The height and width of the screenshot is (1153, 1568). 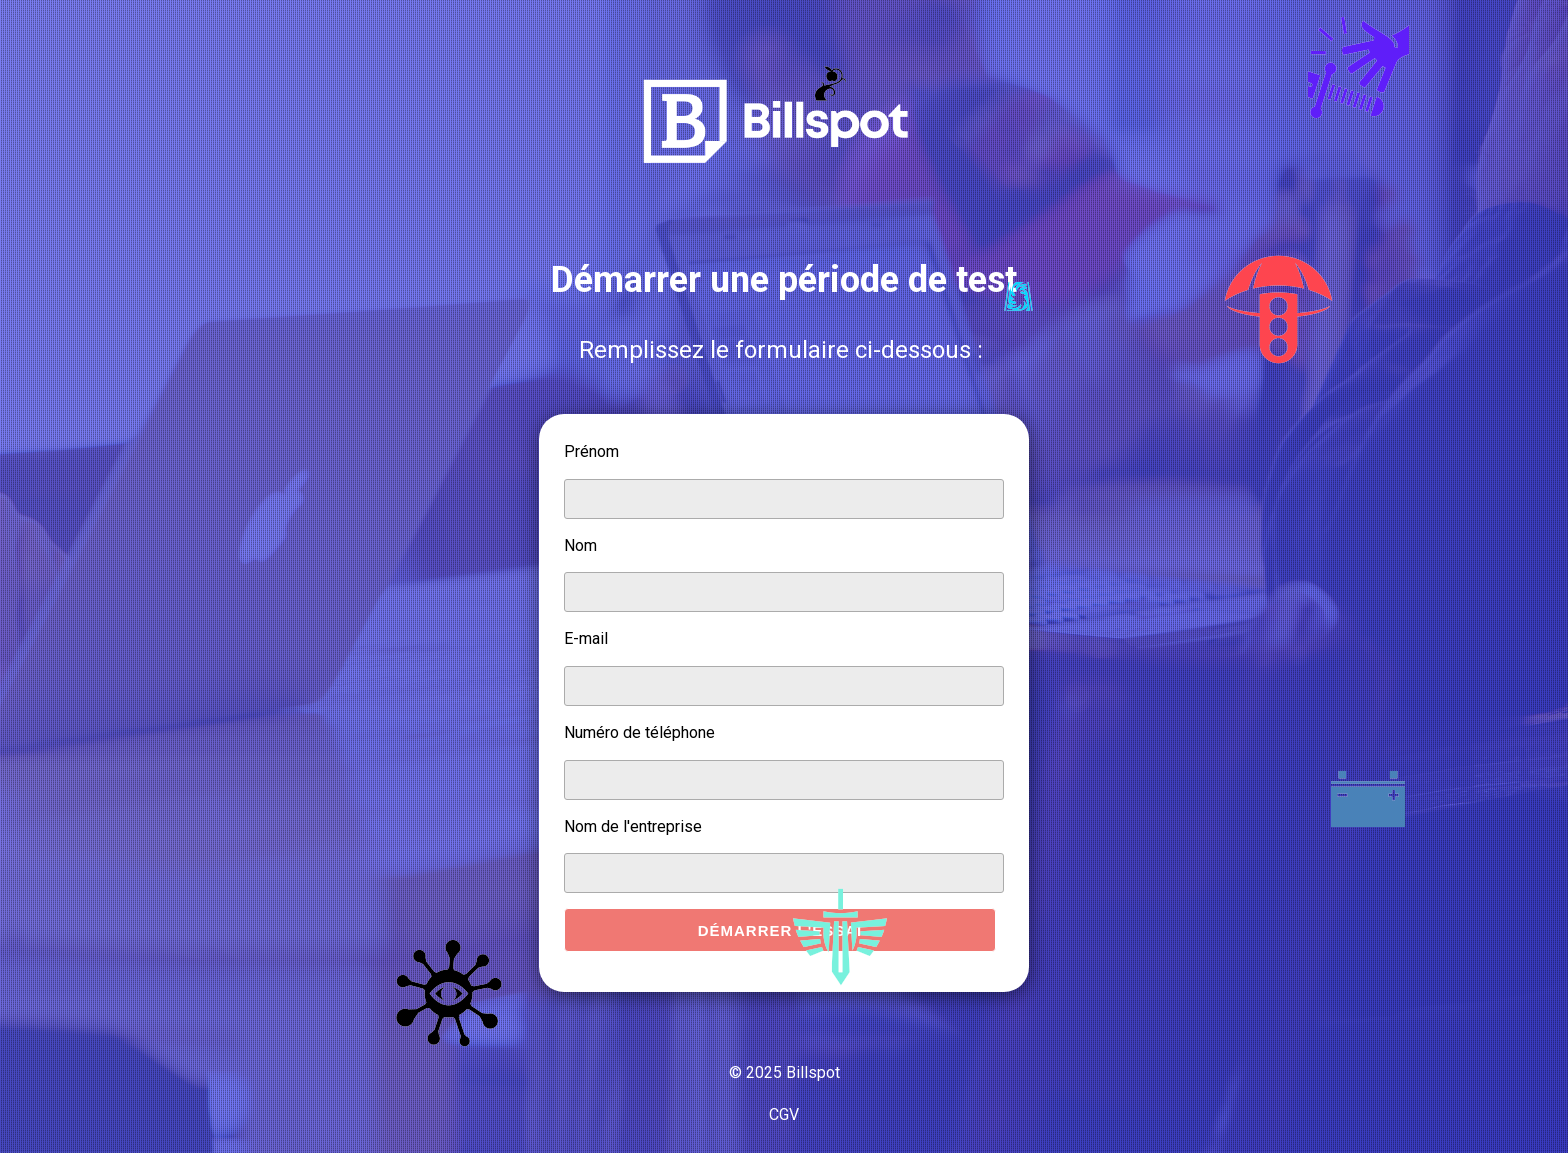 What do you see at coordinates (1368, 799) in the screenshot?
I see `view vehicle battery status` at bounding box center [1368, 799].